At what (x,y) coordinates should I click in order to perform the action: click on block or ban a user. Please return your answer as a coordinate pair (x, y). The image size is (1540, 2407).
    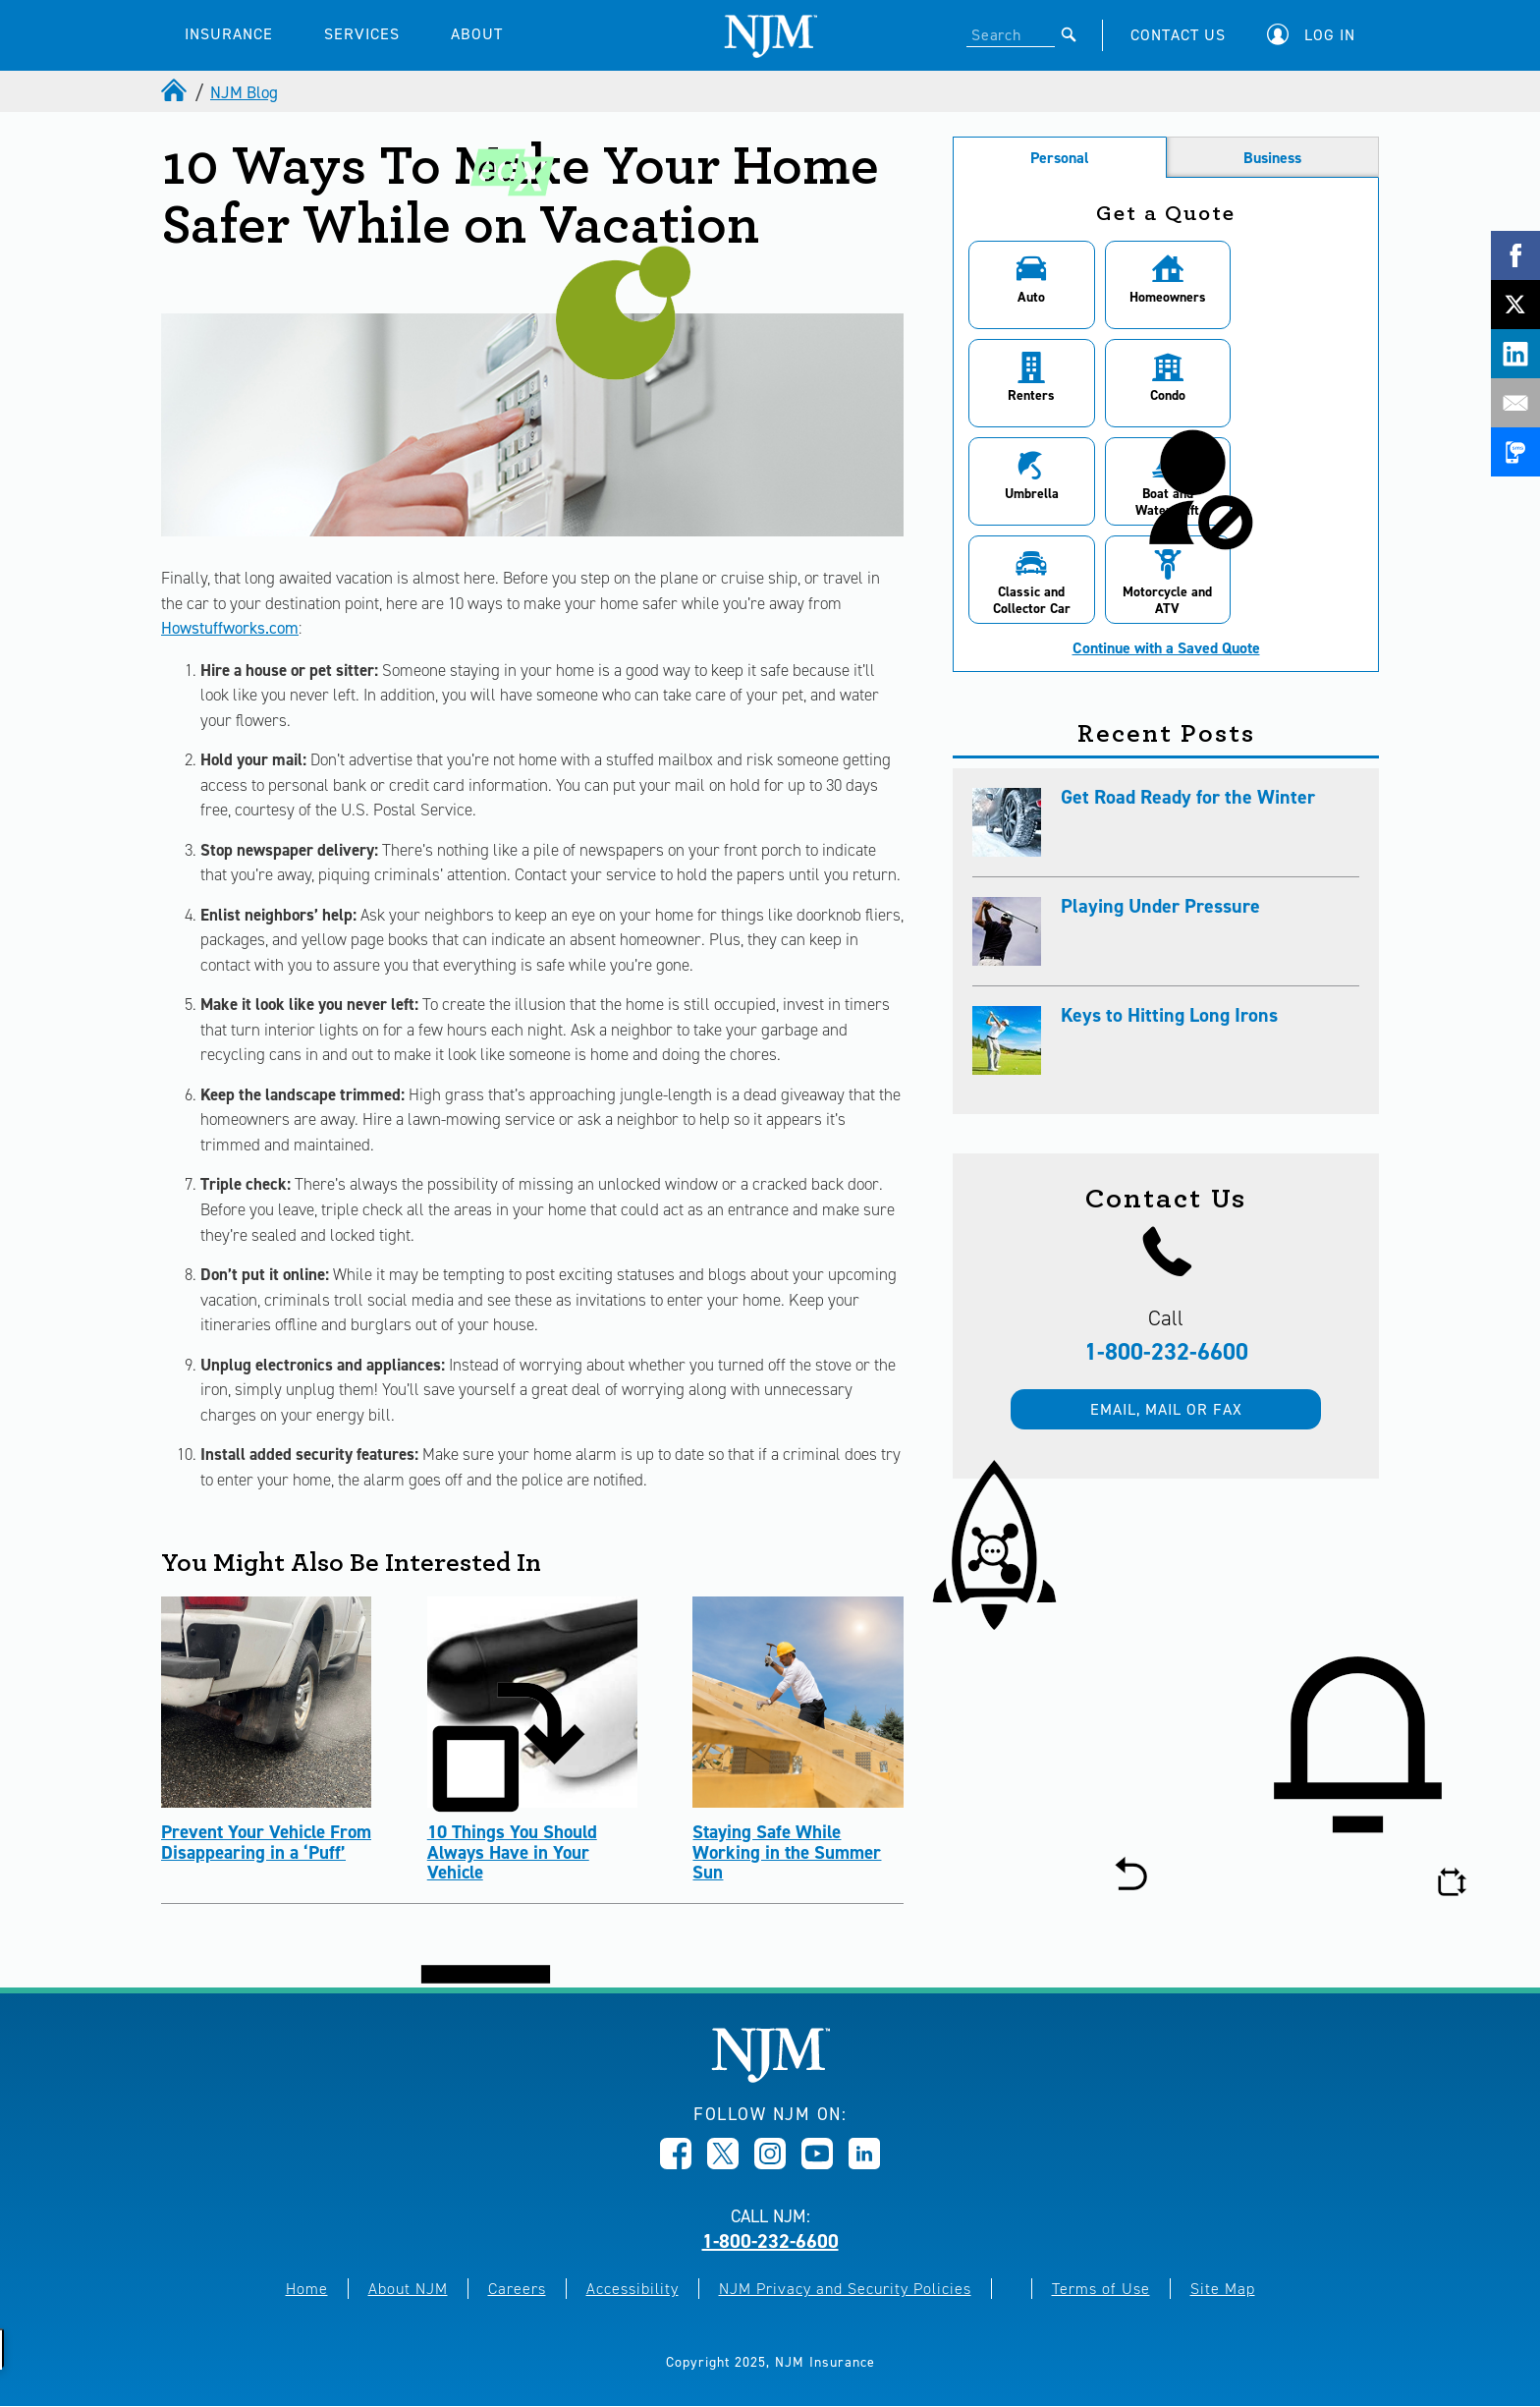
    Looking at the image, I should click on (1192, 489).